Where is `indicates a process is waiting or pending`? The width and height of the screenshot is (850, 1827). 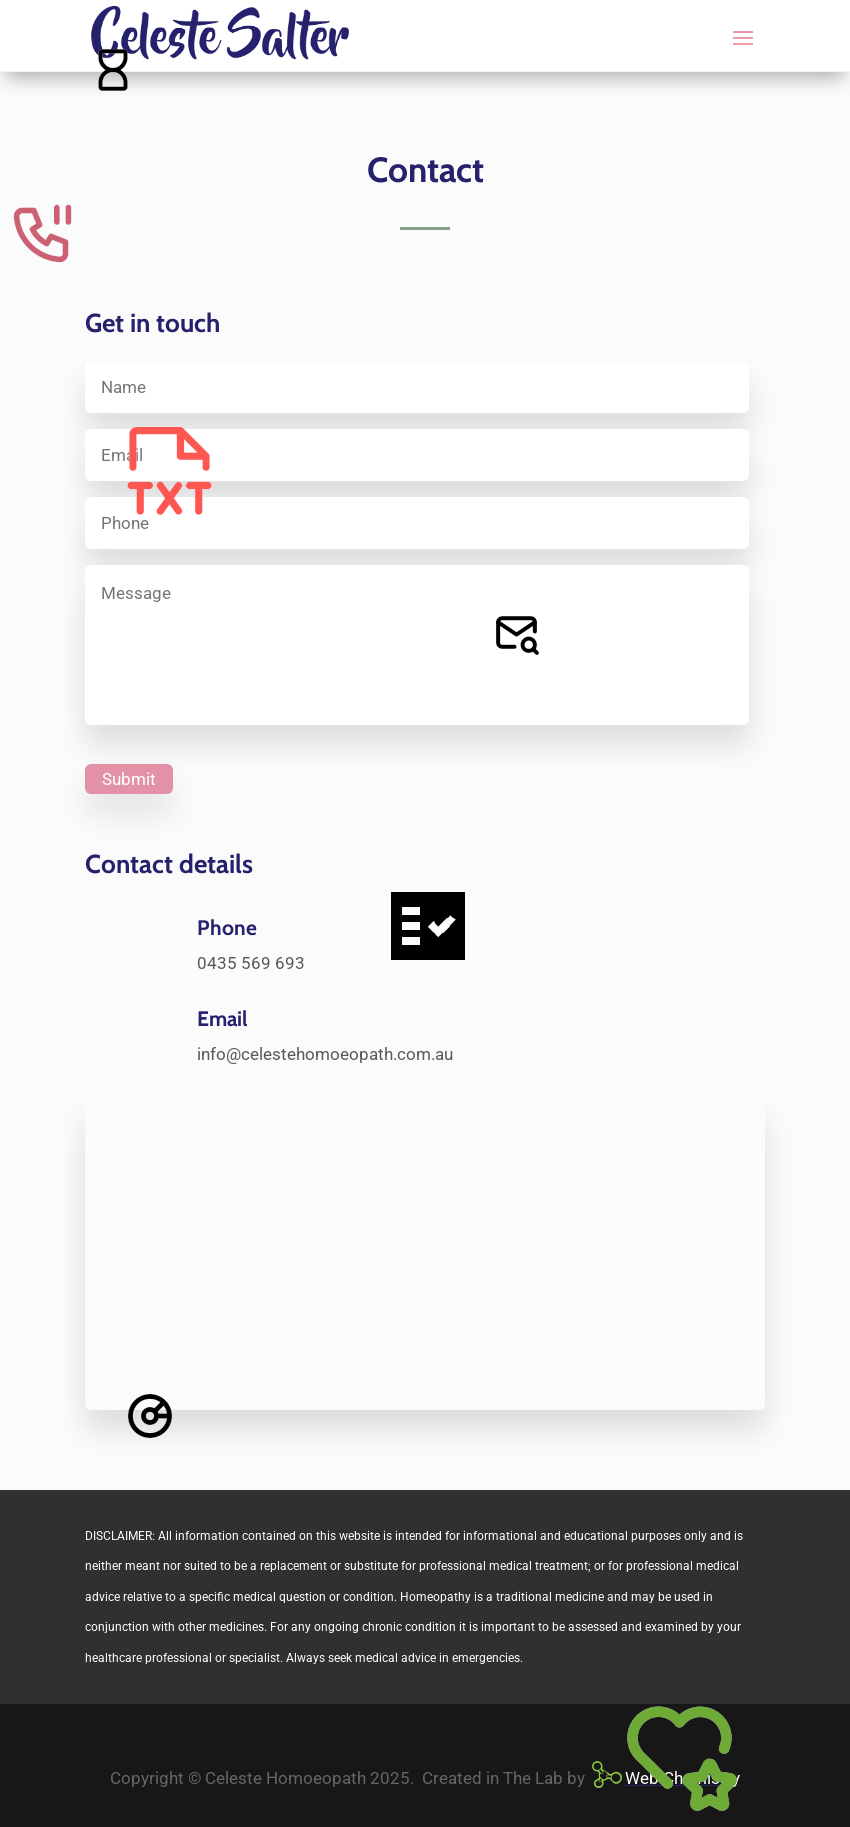 indicates a process is waiting or pending is located at coordinates (113, 70).